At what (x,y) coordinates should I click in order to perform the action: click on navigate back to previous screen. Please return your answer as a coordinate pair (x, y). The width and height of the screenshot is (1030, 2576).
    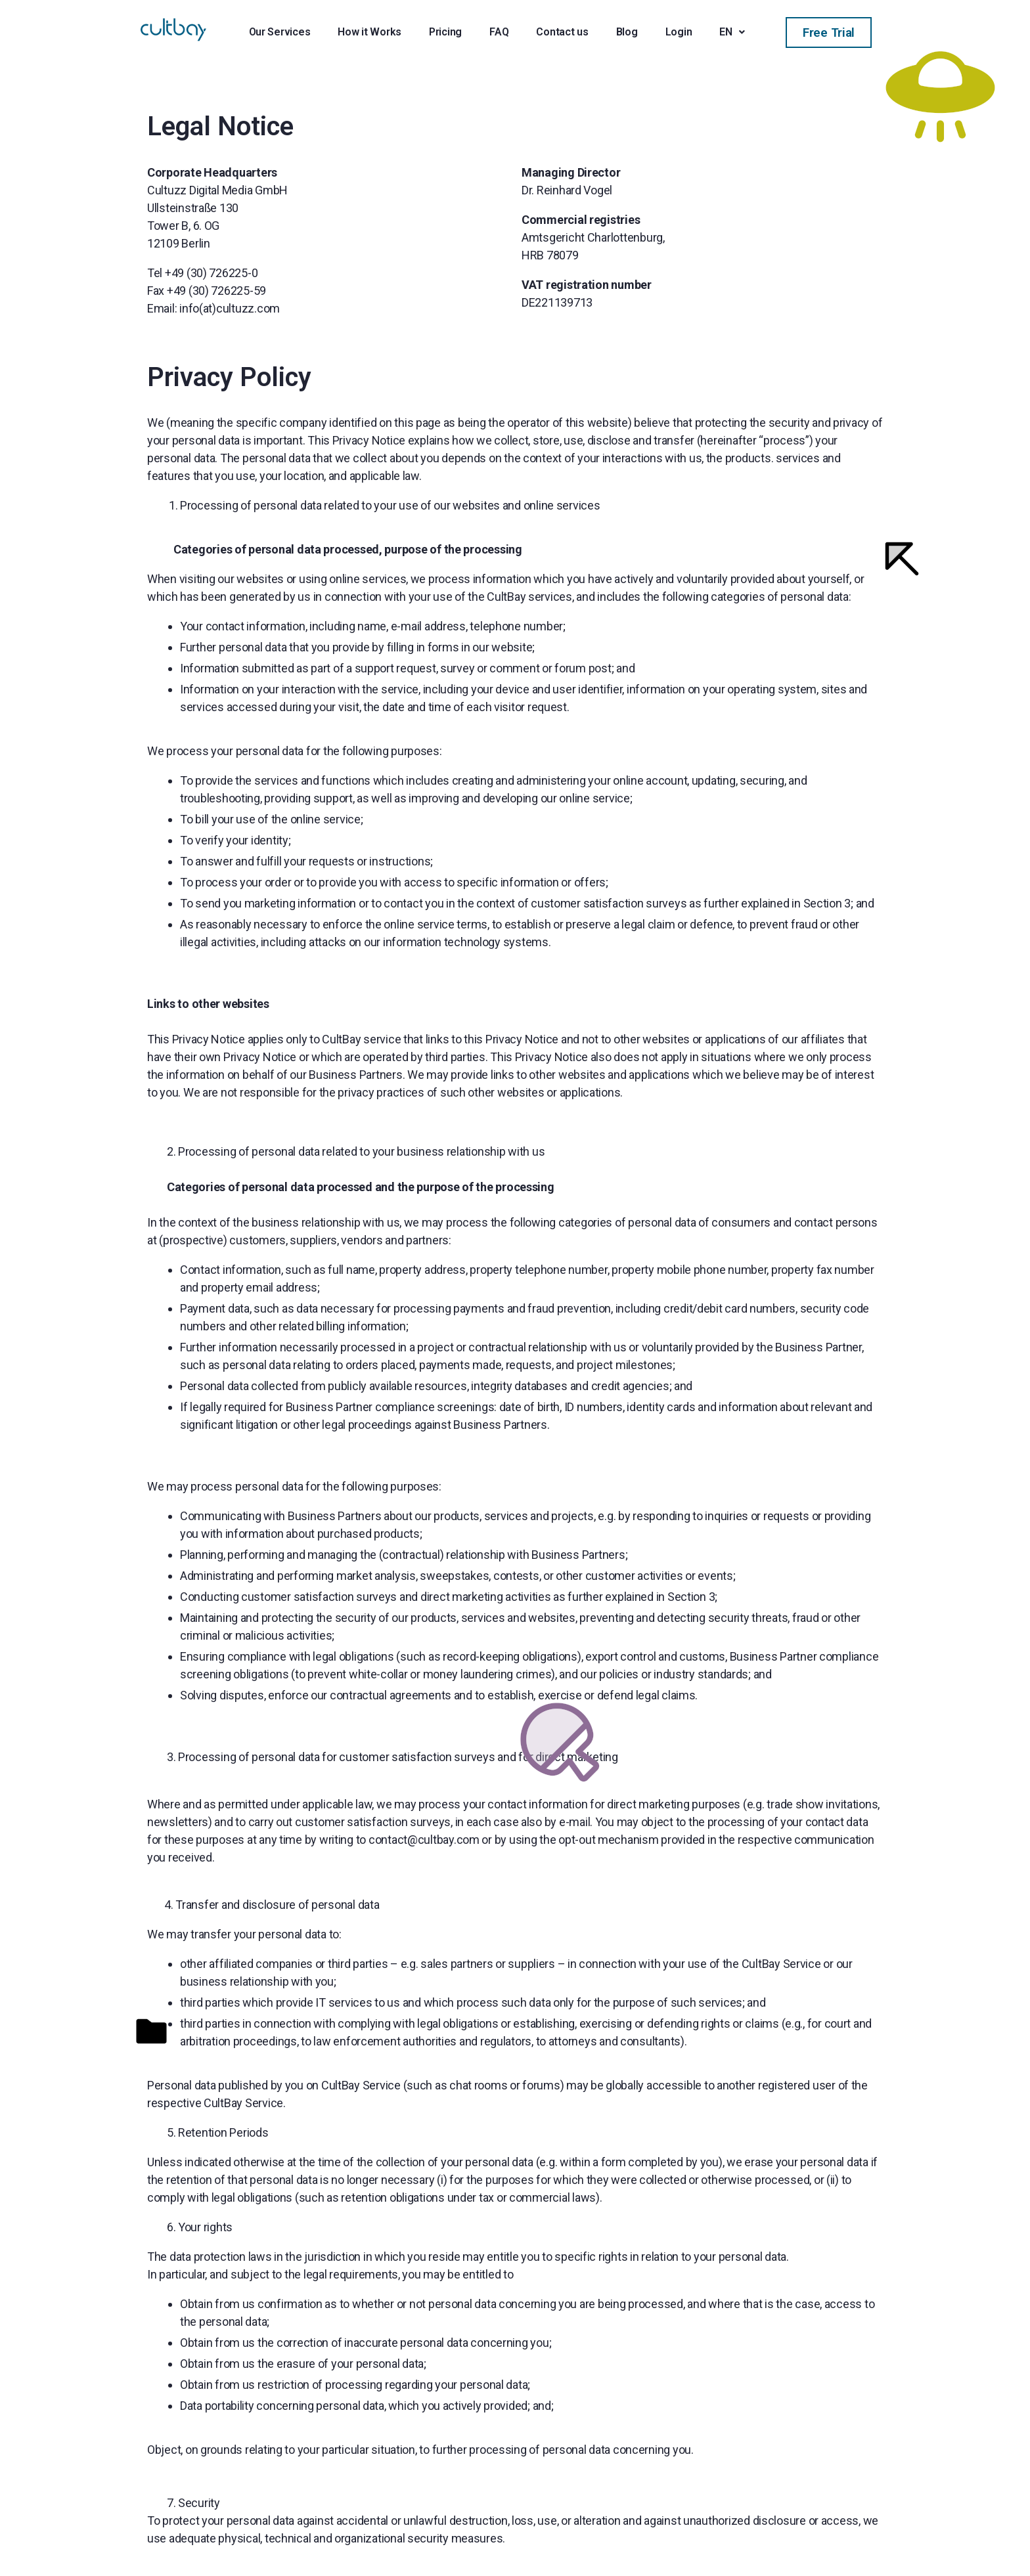
    Looking at the image, I should click on (902, 559).